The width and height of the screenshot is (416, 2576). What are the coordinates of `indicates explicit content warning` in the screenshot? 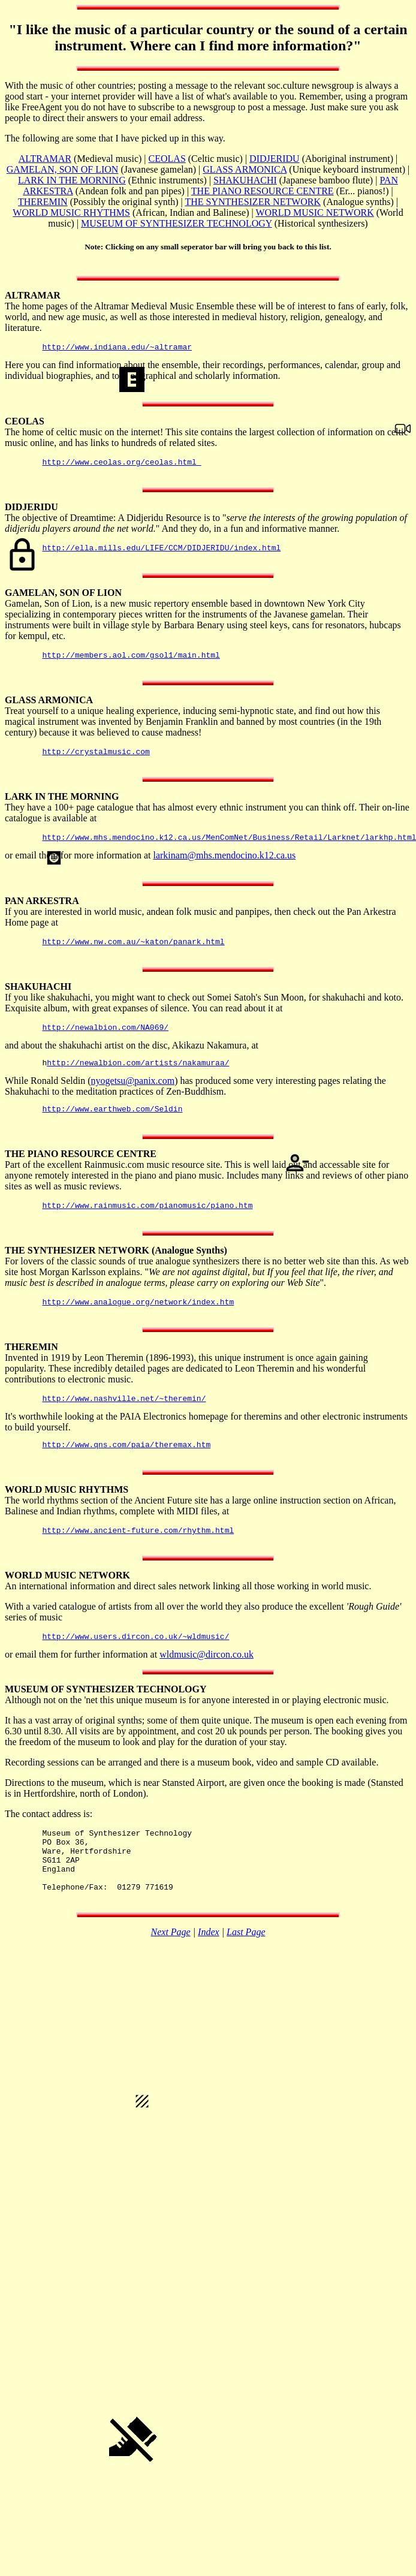 It's located at (132, 379).